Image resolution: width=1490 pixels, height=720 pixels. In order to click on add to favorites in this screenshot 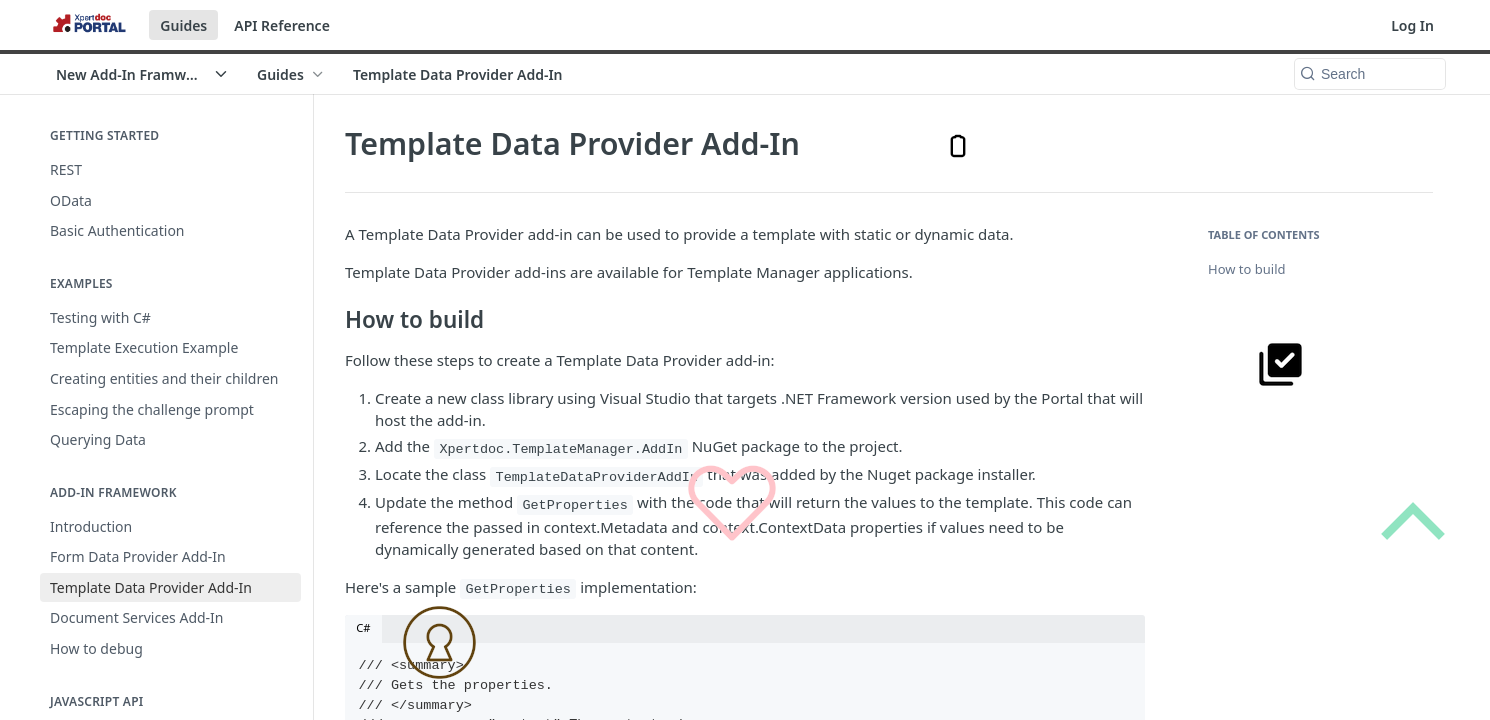, I will do `click(732, 500)`.